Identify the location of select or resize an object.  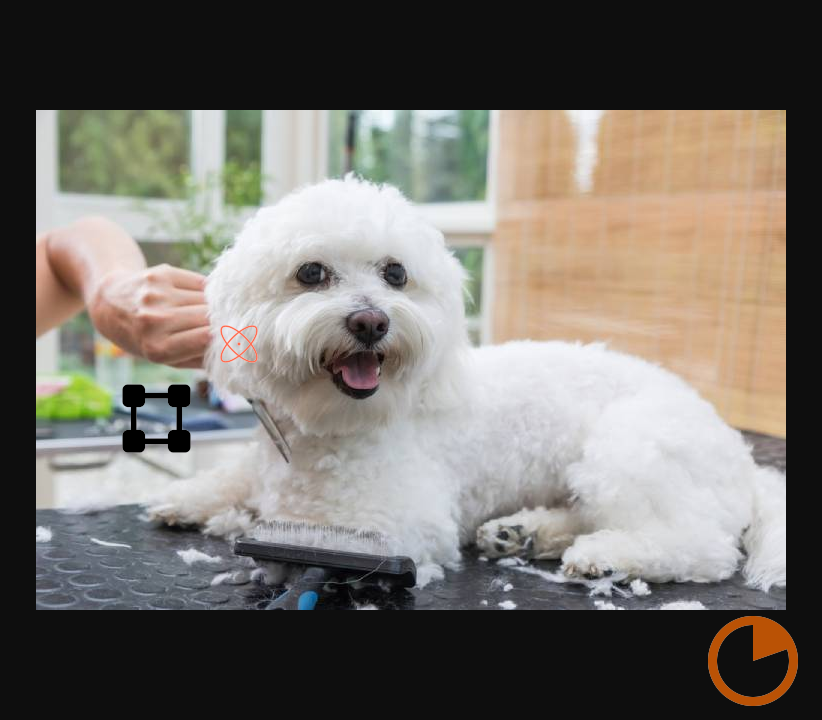
(156, 418).